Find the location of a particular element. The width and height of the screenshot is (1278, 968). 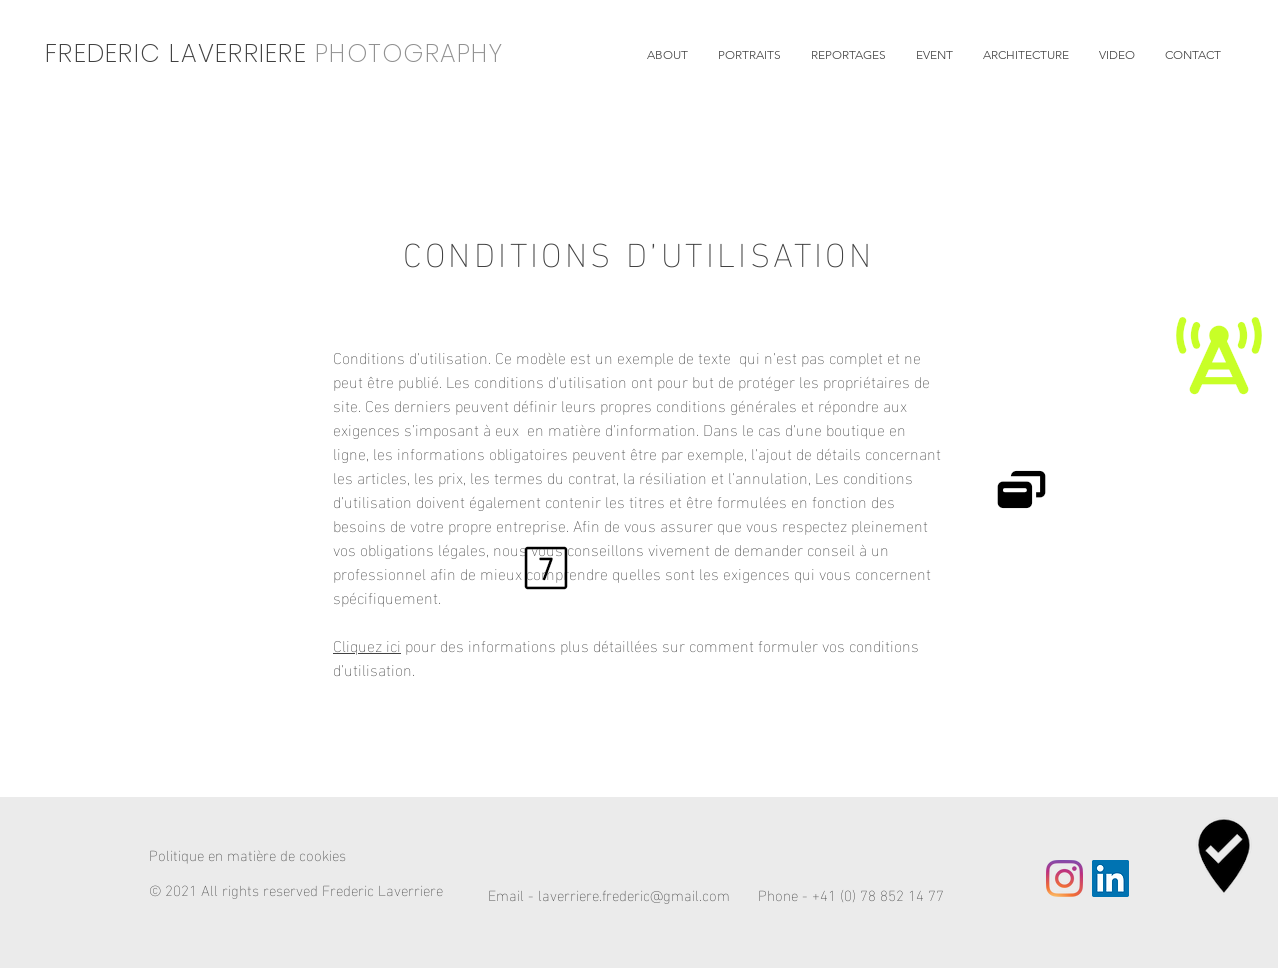

confirm or select a location is located at coordinates (1224, 856).